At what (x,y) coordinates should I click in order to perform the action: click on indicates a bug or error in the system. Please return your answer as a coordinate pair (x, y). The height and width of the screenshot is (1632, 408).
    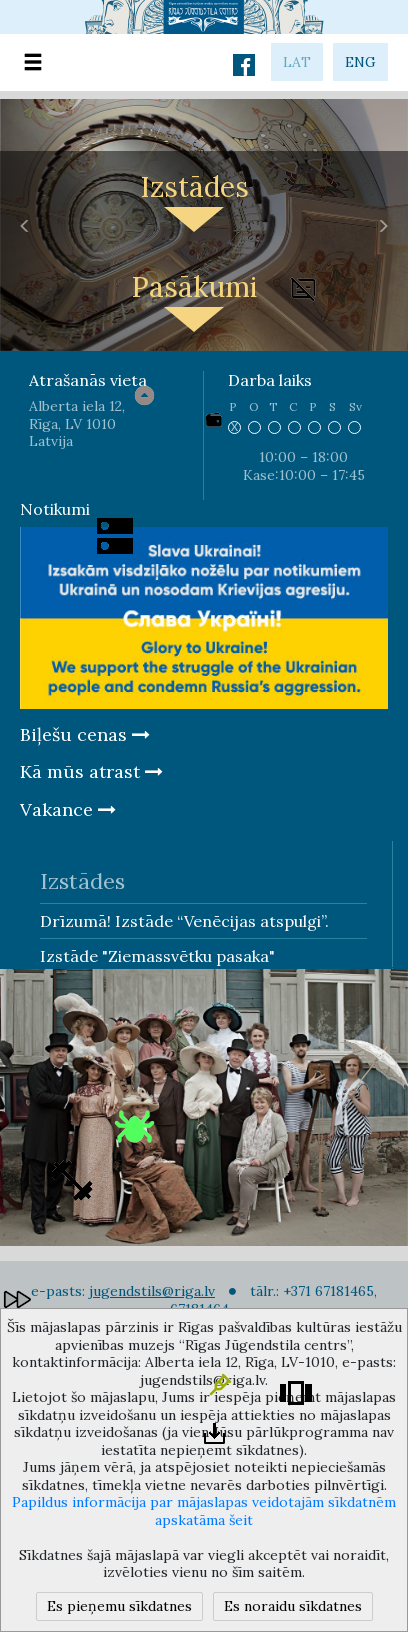
    Looking at the image, I should click on (134, 1127).